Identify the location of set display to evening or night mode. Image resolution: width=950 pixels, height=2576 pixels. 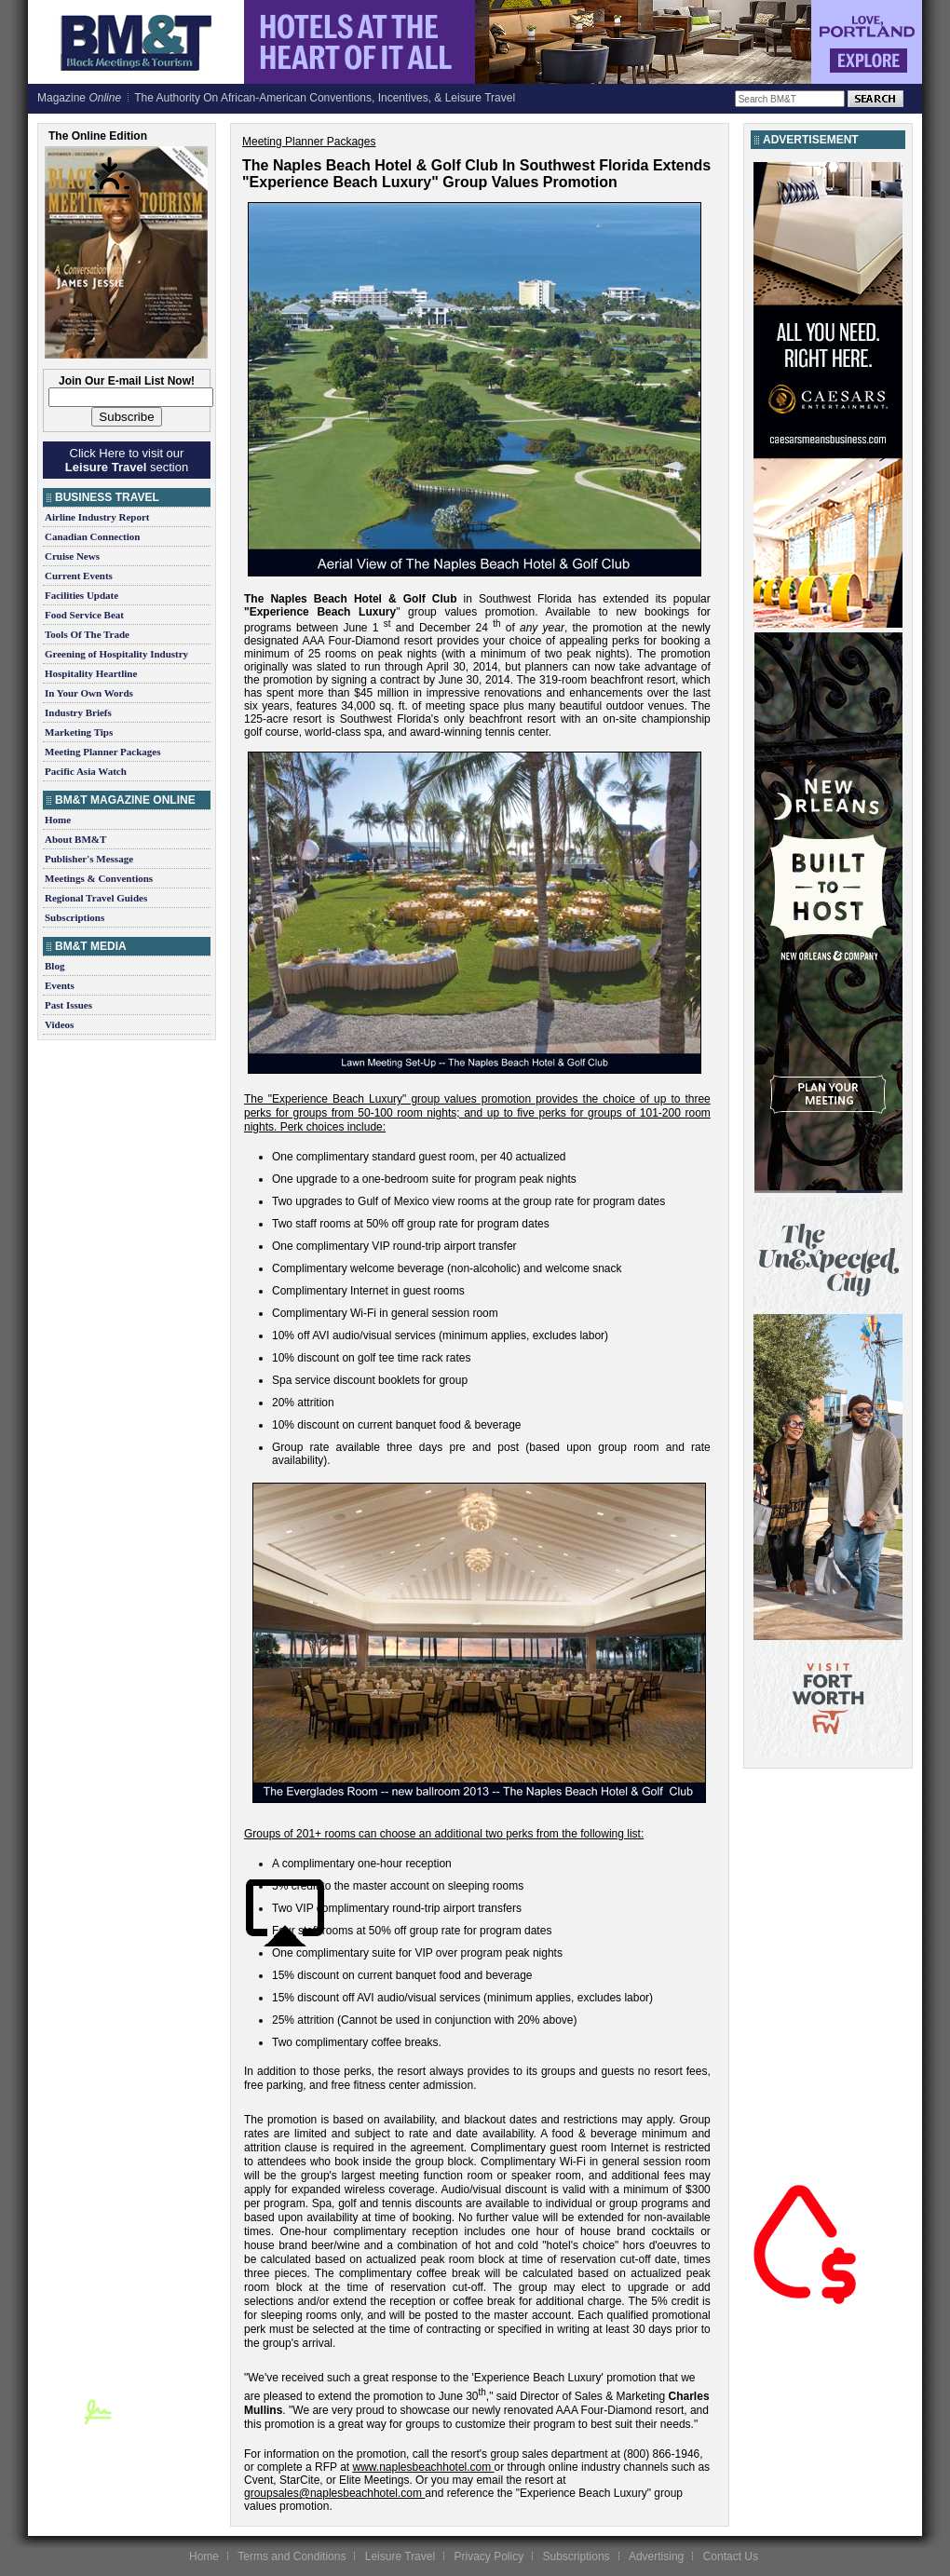
(109, 177).